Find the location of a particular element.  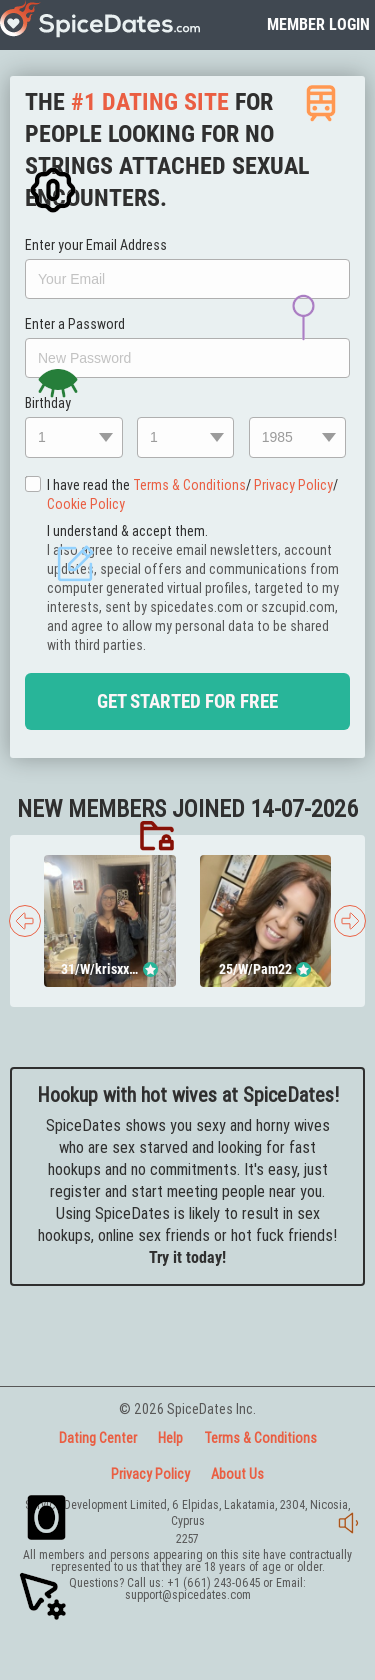

indicates zero or no items is located at coordinates (46, 1517).